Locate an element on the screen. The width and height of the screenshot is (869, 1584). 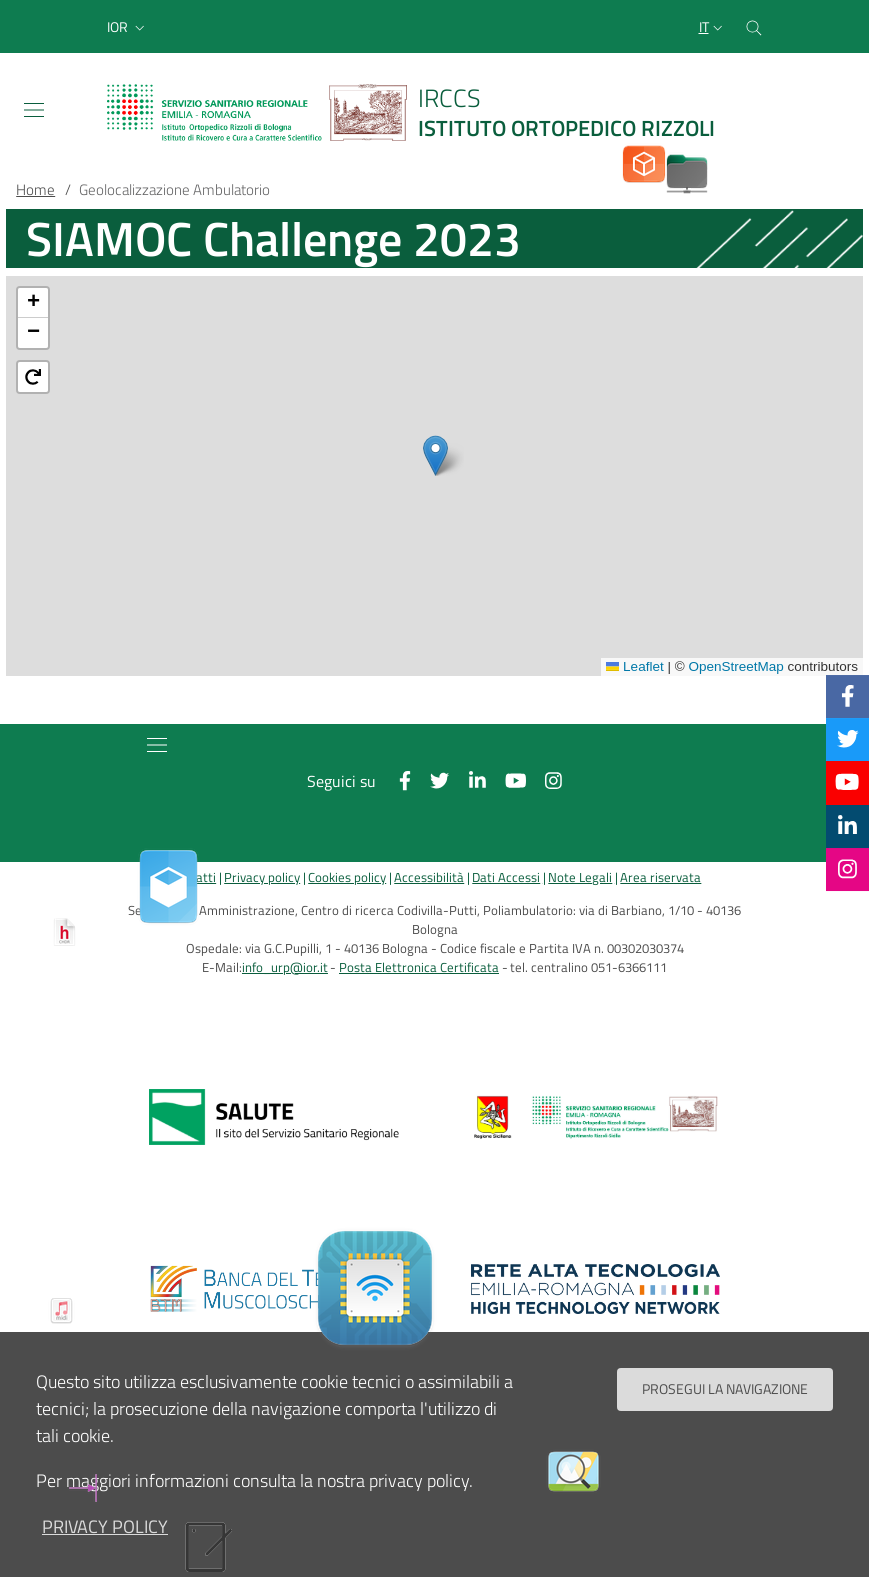
a midi audio file is located at coordinates (61, 1310).